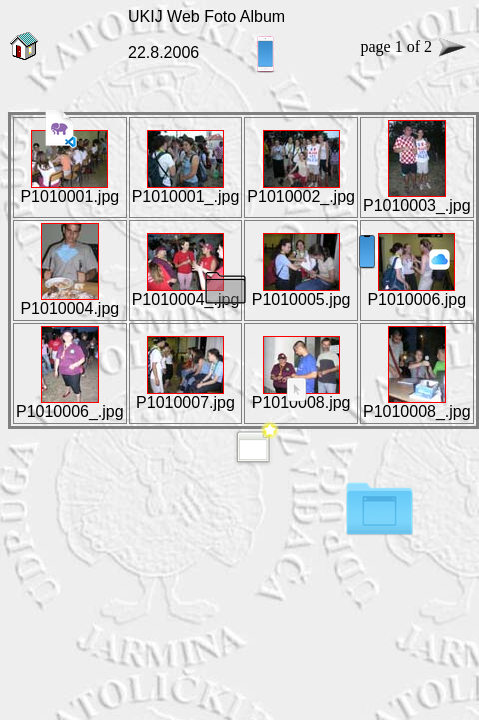  Describe the element at coordinates (379, 508) in the screenshot. I see `open the desktop folder` at that location.